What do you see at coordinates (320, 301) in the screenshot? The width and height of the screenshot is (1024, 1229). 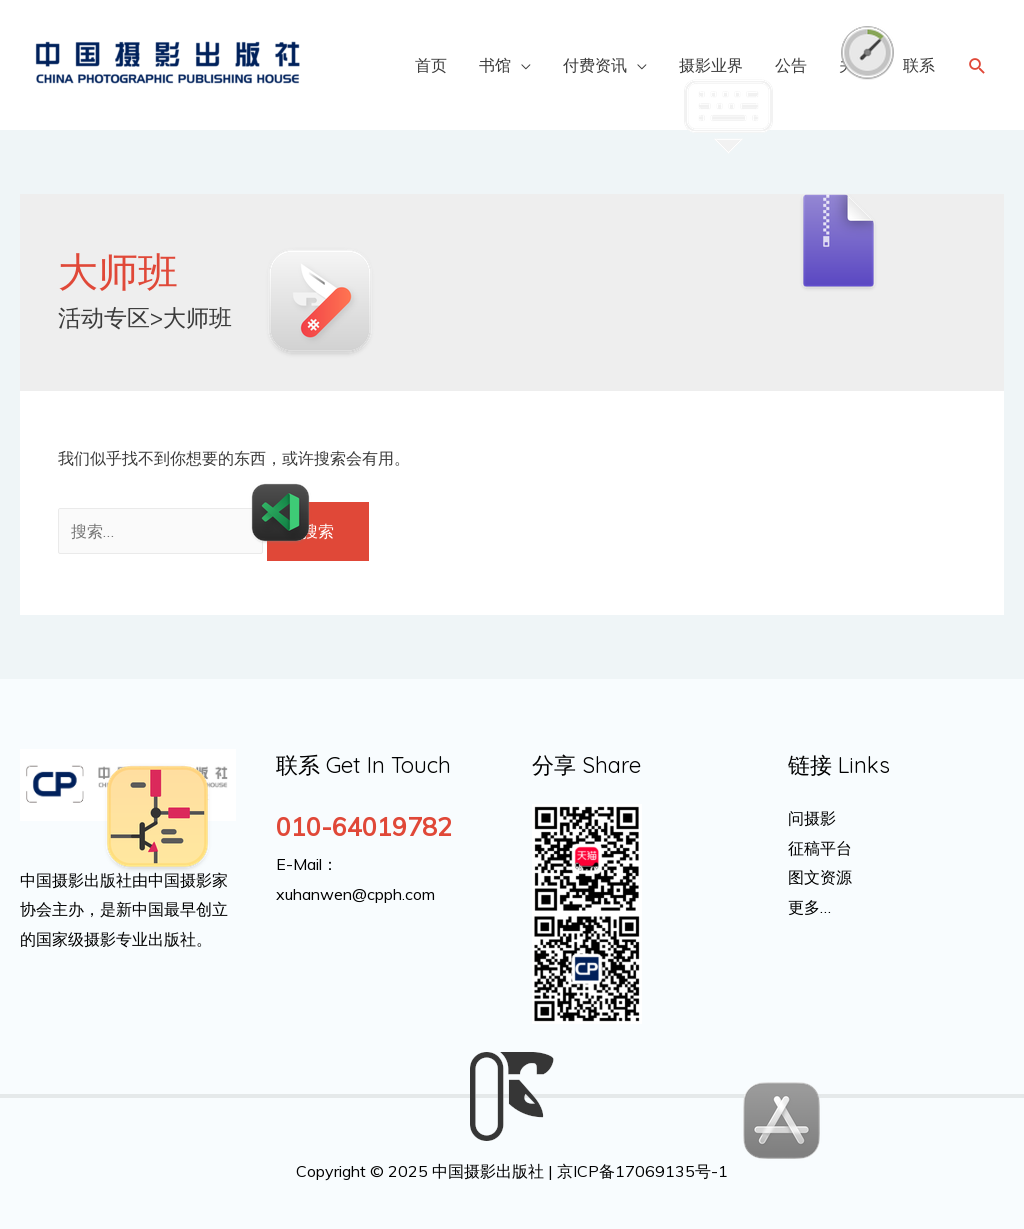 I see `open textpieces app for text manipulation tools` at bounding box center [320, 301].